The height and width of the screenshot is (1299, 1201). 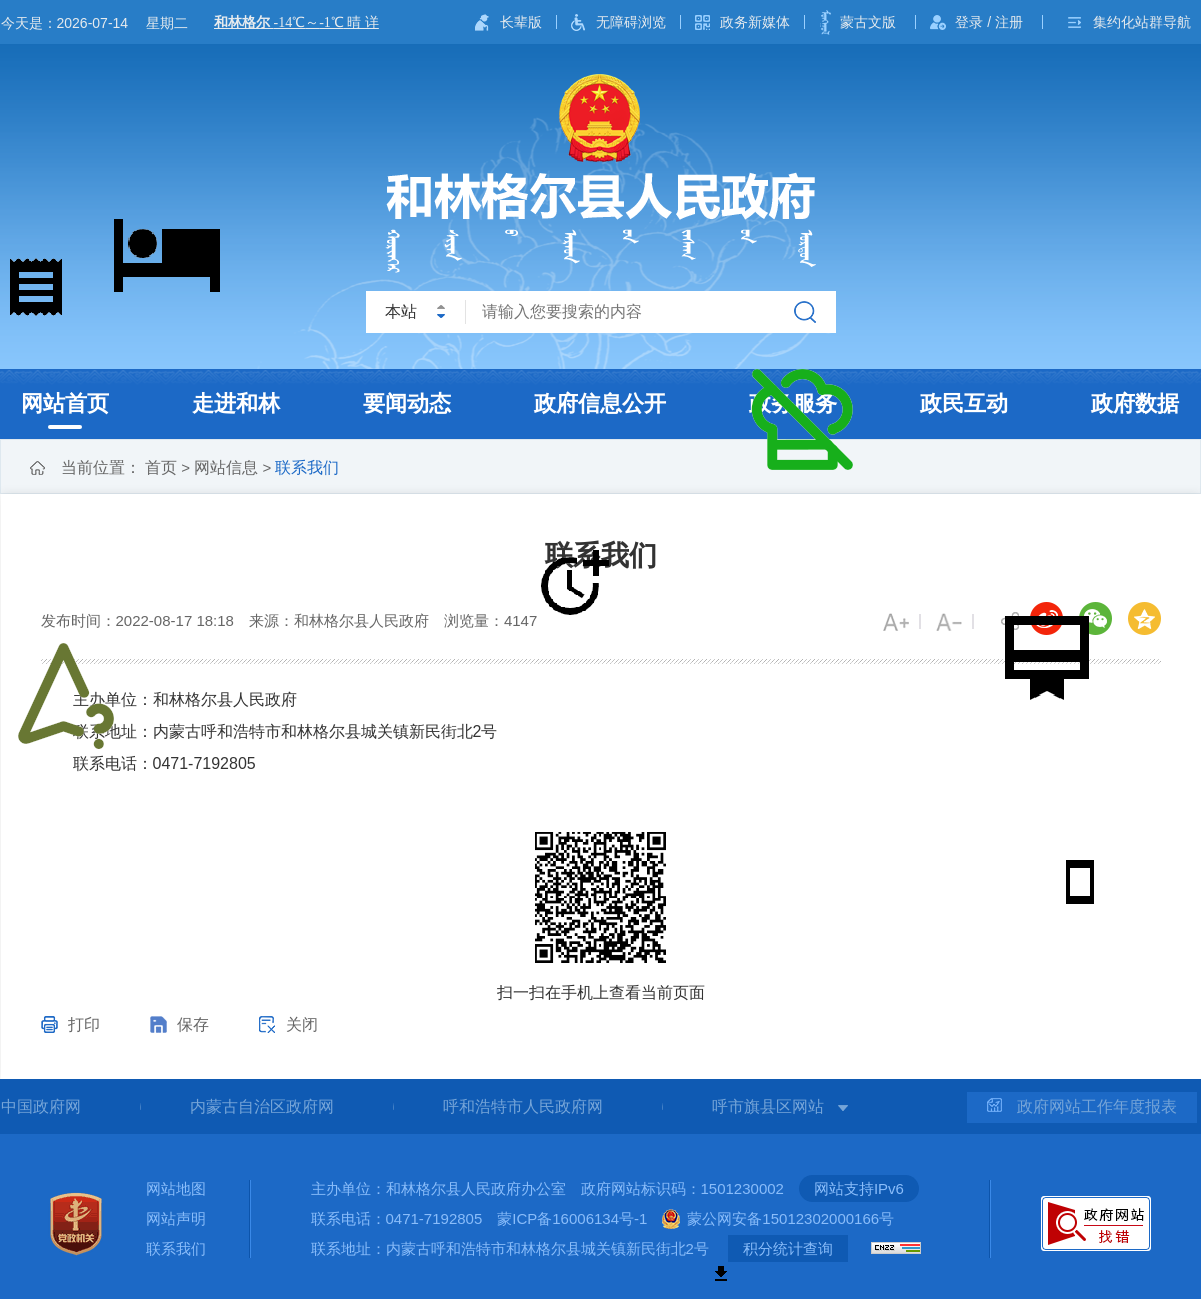 What do you see at coordinates (167, 253) in the screenshot?
I see `find nearby hotels or accommodations` at bounding box center [167, 253].